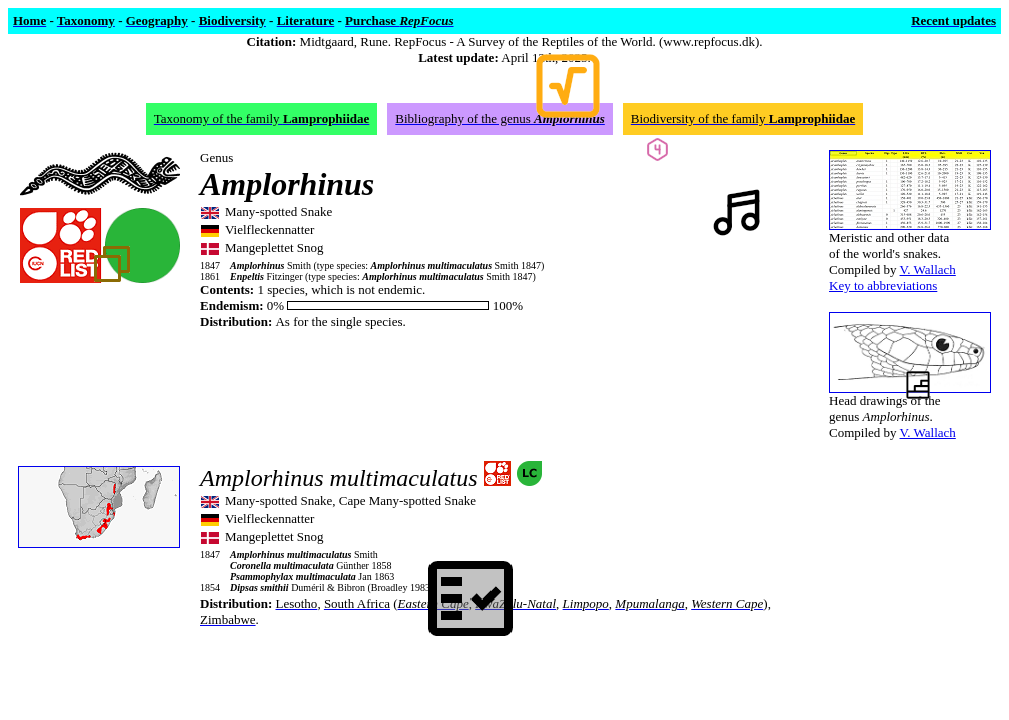 The width and height of the screenshot is (1009, 720). Describe the element at coordinates (568, 86) in the screenshot. I see `access square root calculator function` at that location.